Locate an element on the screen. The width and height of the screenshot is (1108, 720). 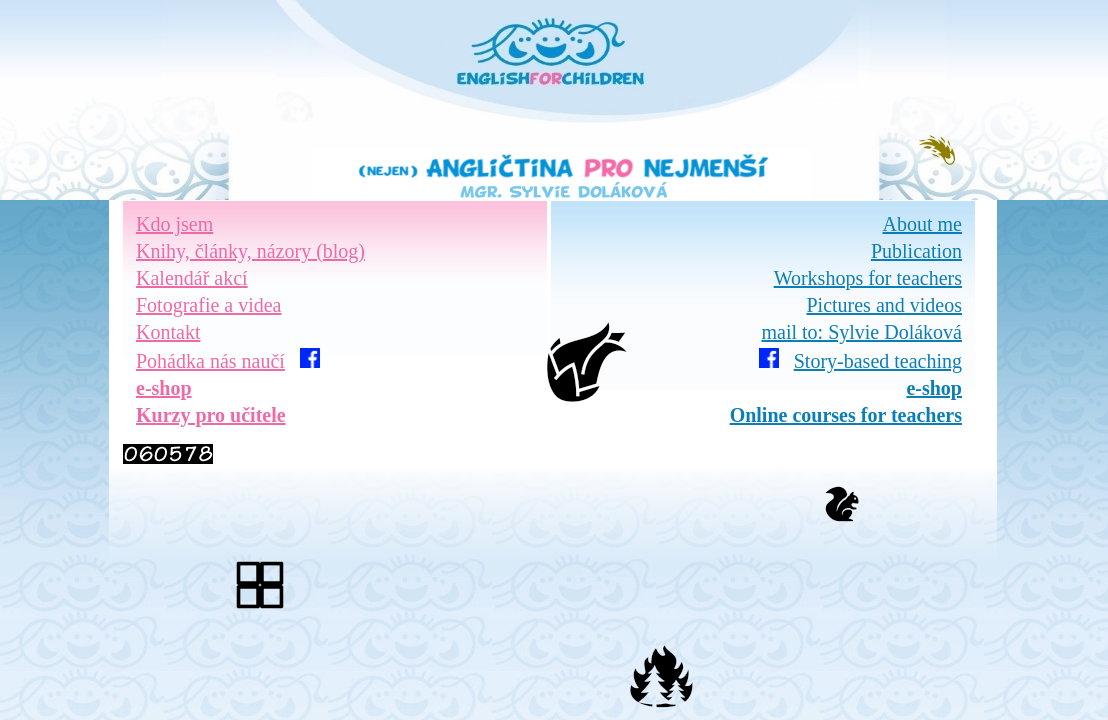
place a brick or building block is located at coordinates (260, 585).